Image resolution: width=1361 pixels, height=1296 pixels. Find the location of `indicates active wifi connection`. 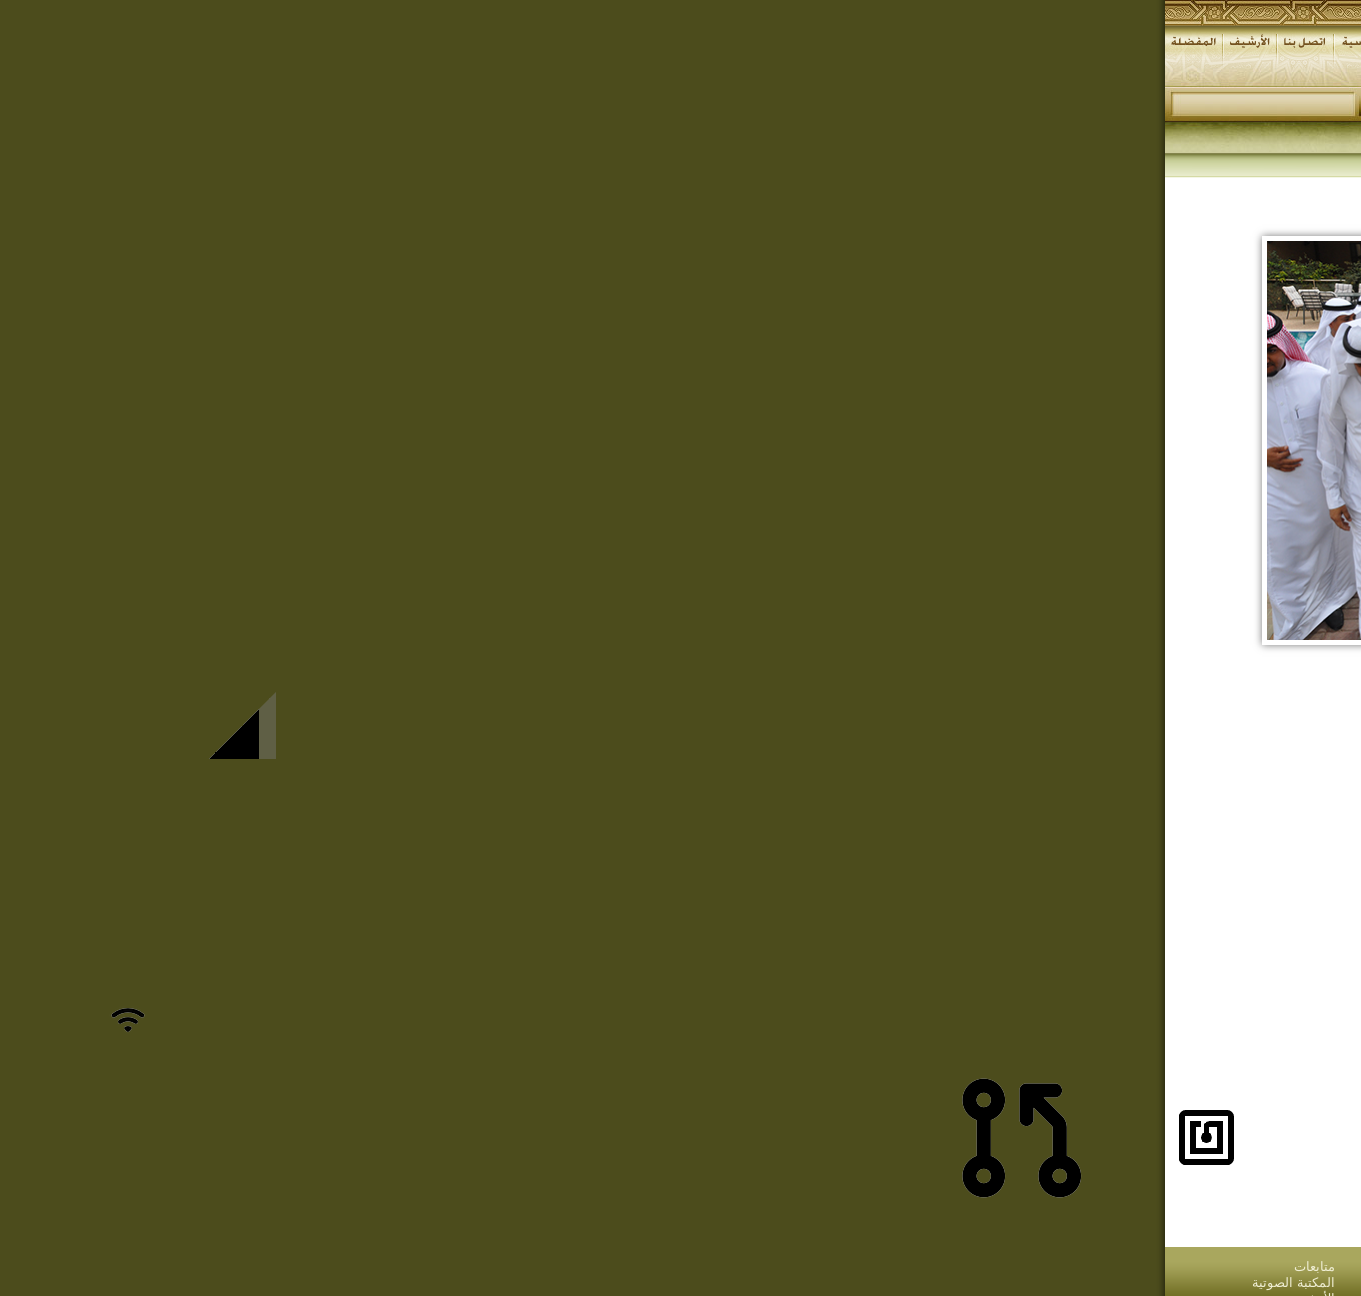

indicates active wifi connection is located at coordinates (128, 1020).